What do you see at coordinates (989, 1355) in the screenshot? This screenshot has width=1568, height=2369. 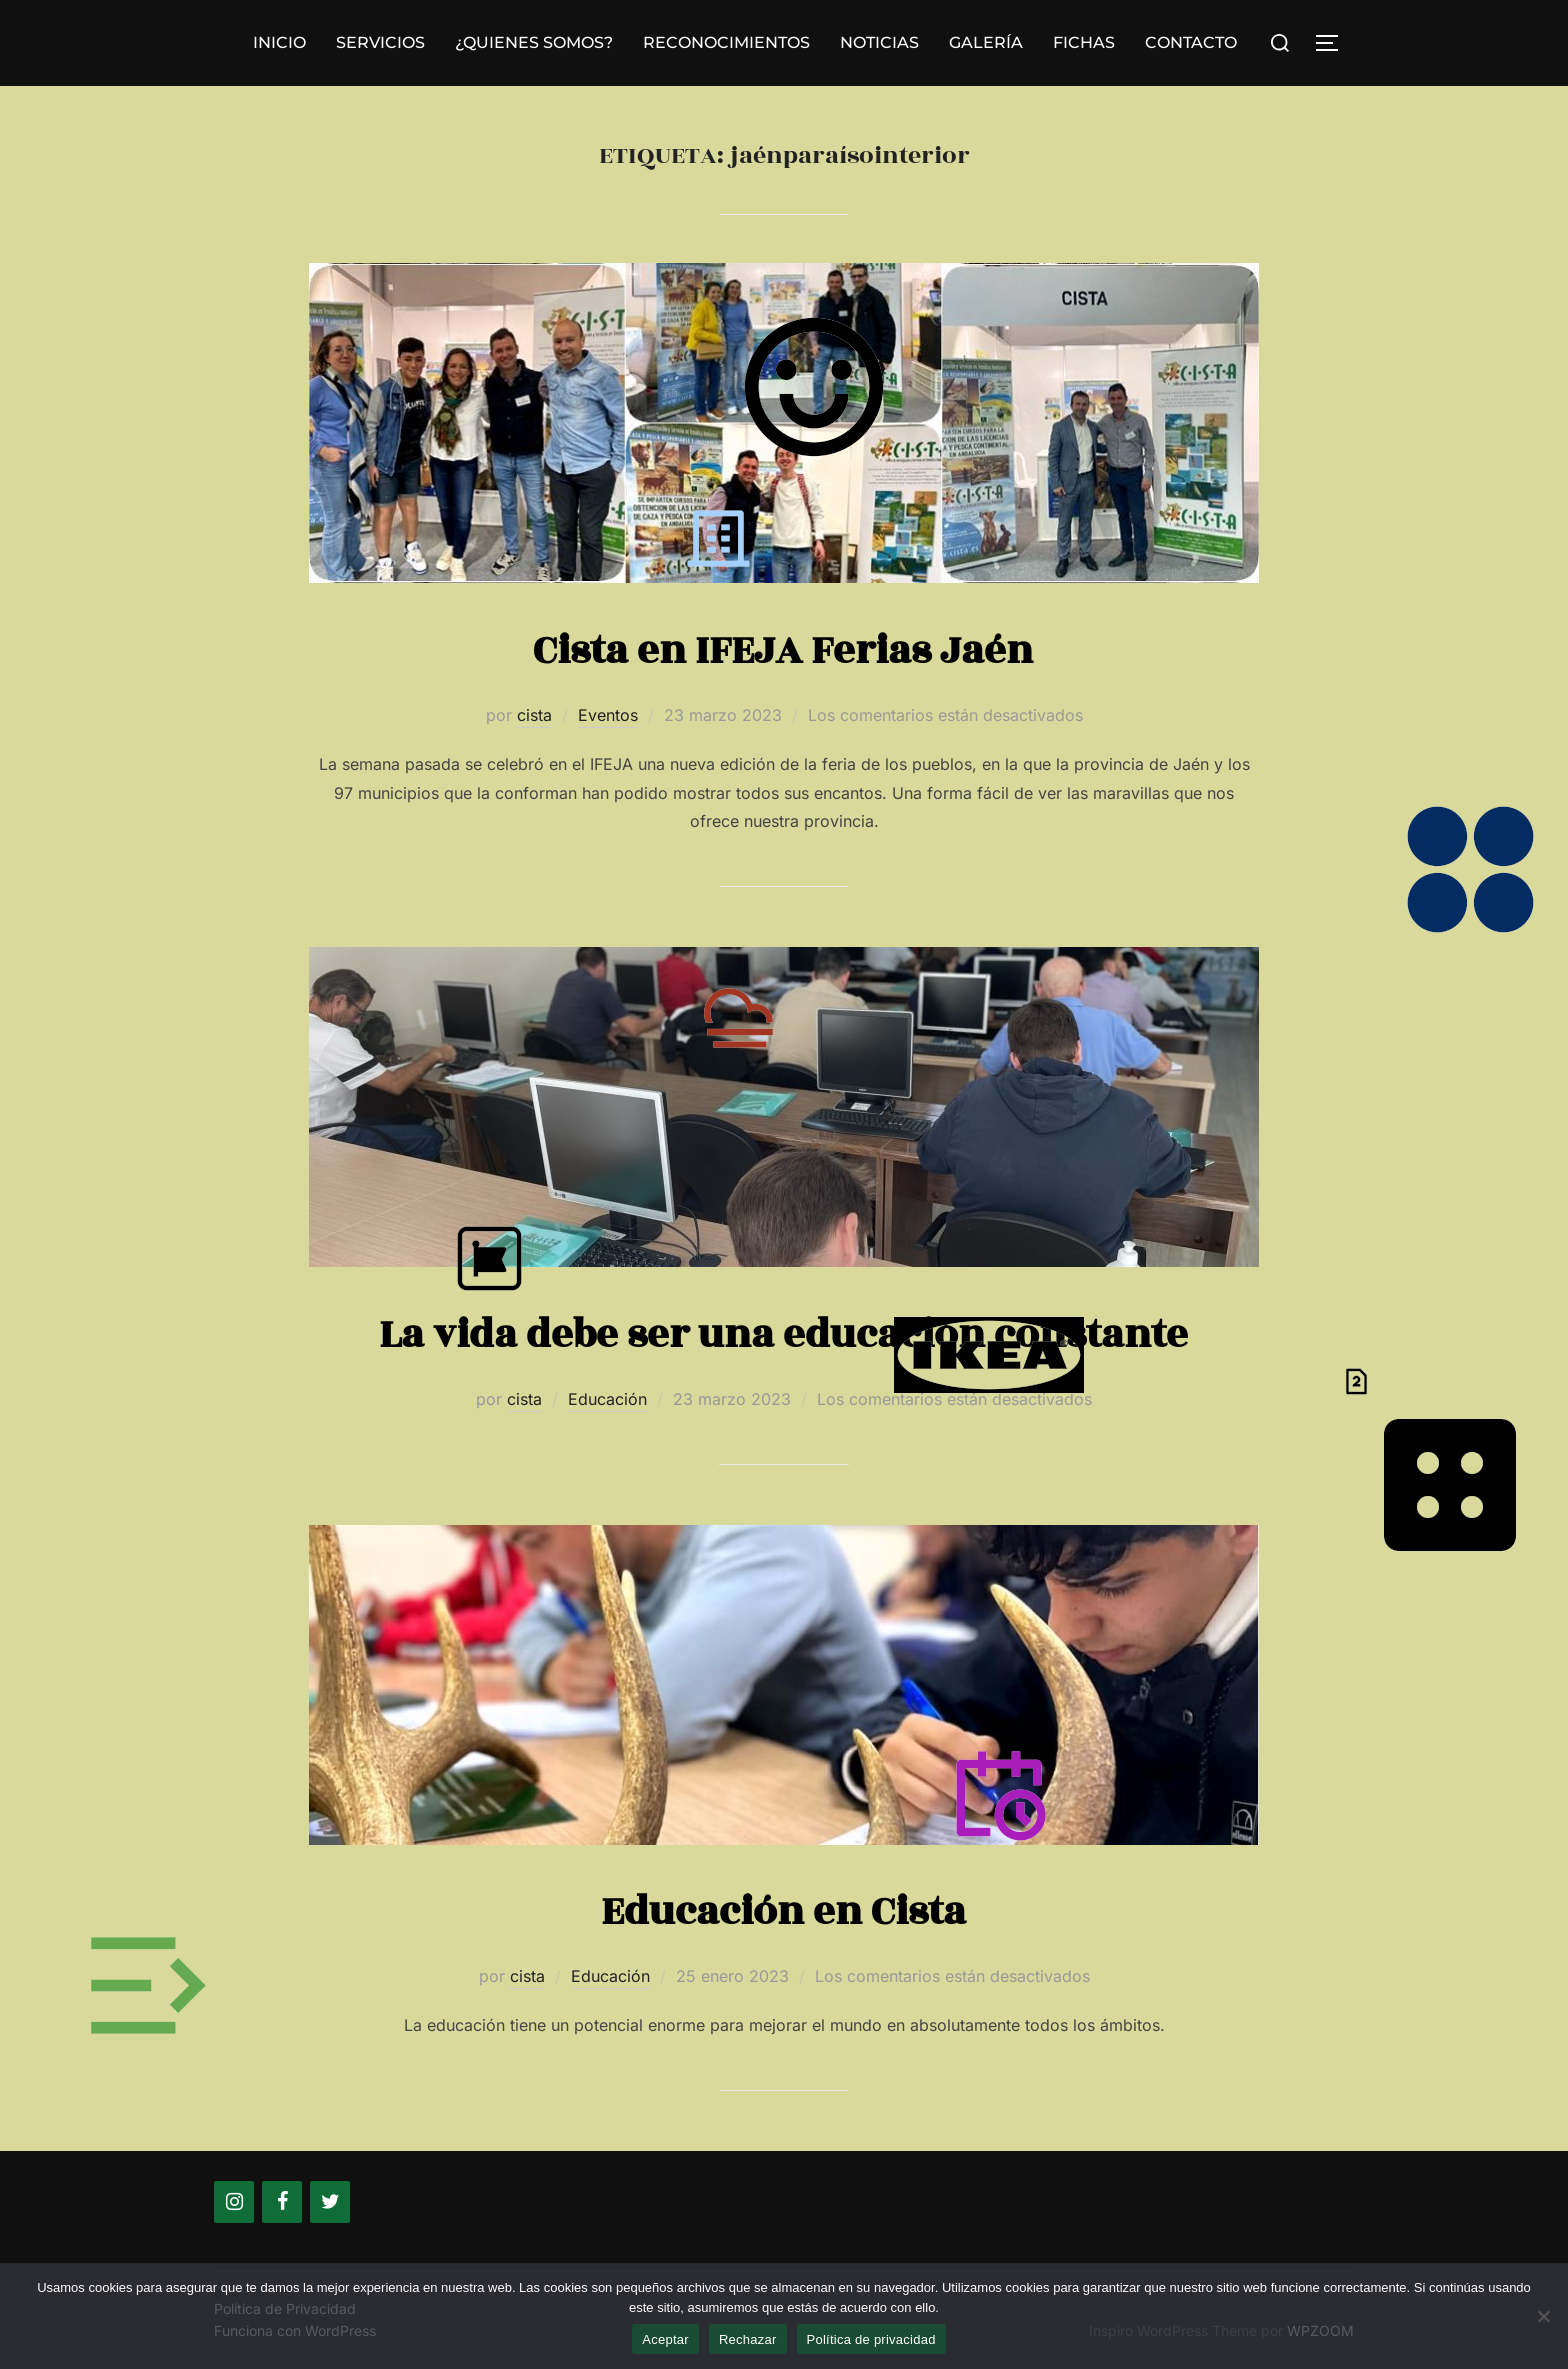 I see `IKEA brand logo` at bounding box center [989, 1355].